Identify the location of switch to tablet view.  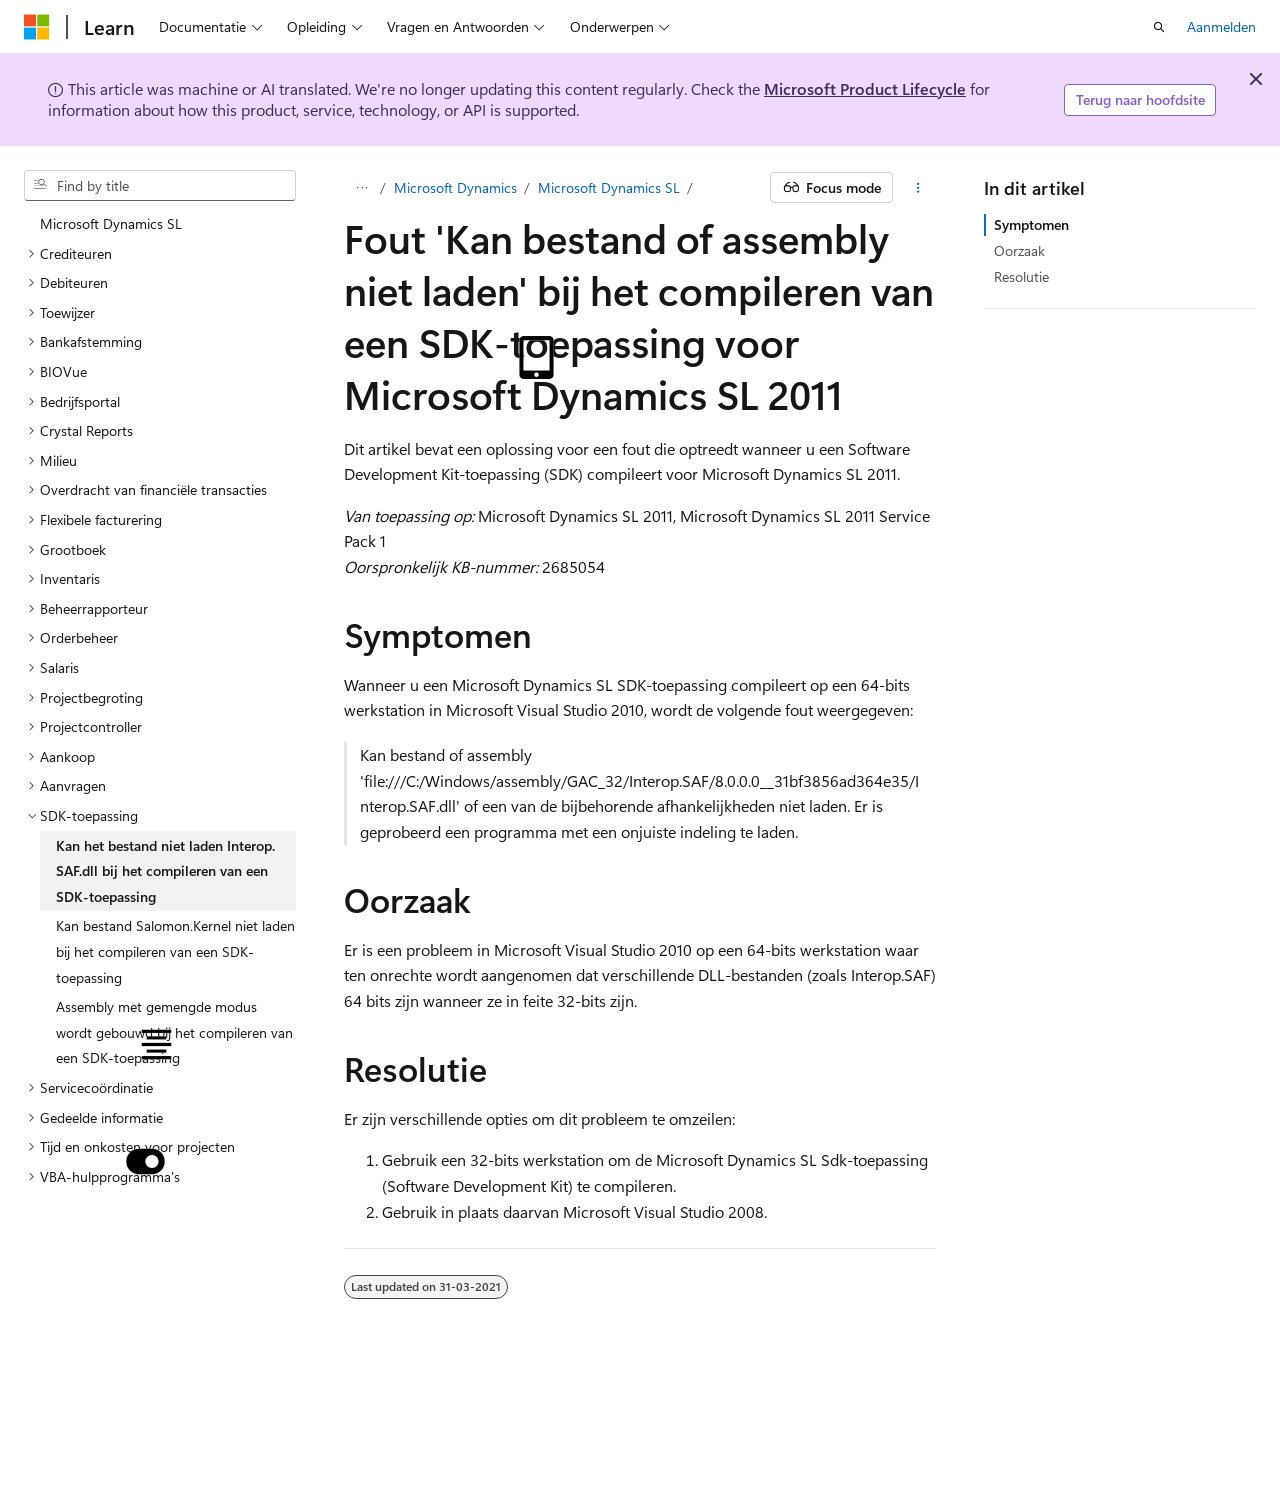
(536, 357).